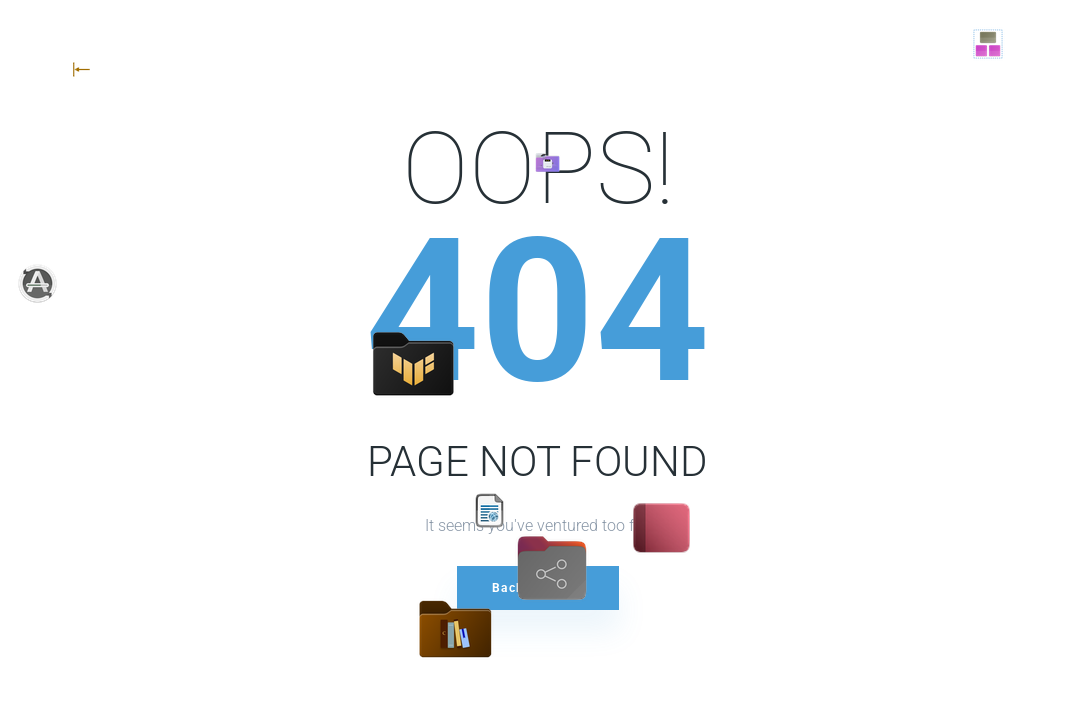 This screenshot has height=720, width=1075. What do you see at coordinates (988, 44) in the screenshot?
I see `select all items in the current view` at bounding box center [988, 44].